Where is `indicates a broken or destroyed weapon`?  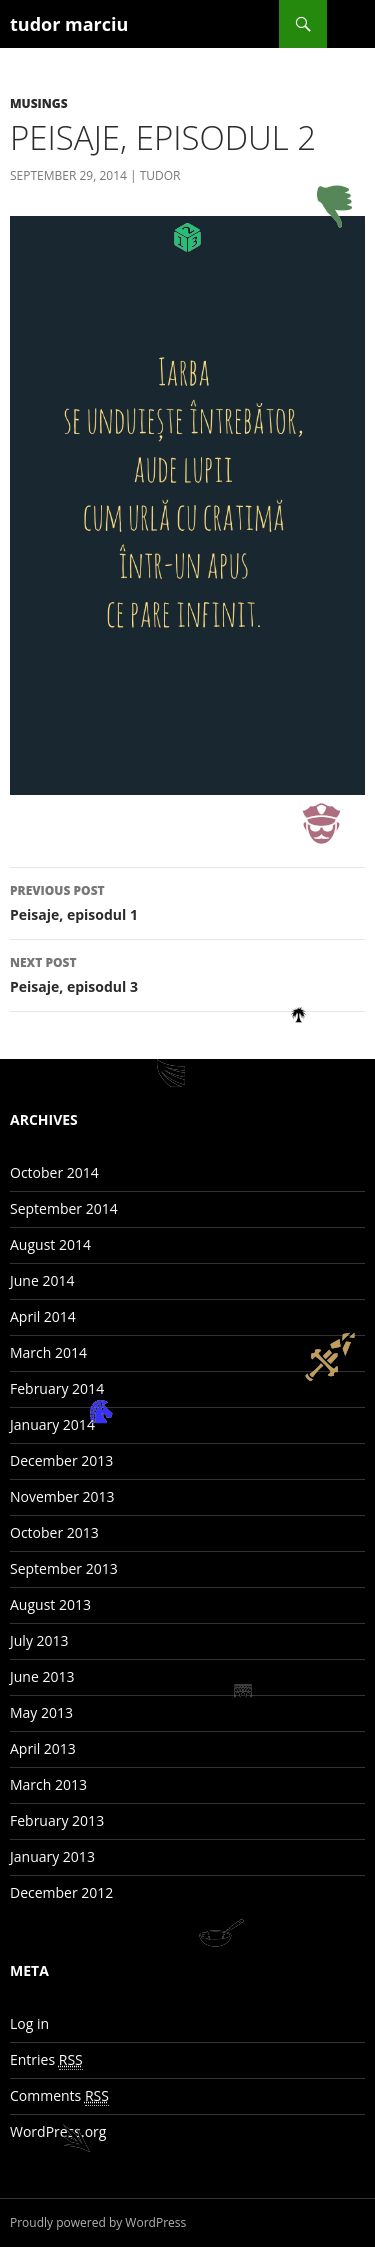
indicates a broken or destroyed weapon is located at coordinates (329, 1357).